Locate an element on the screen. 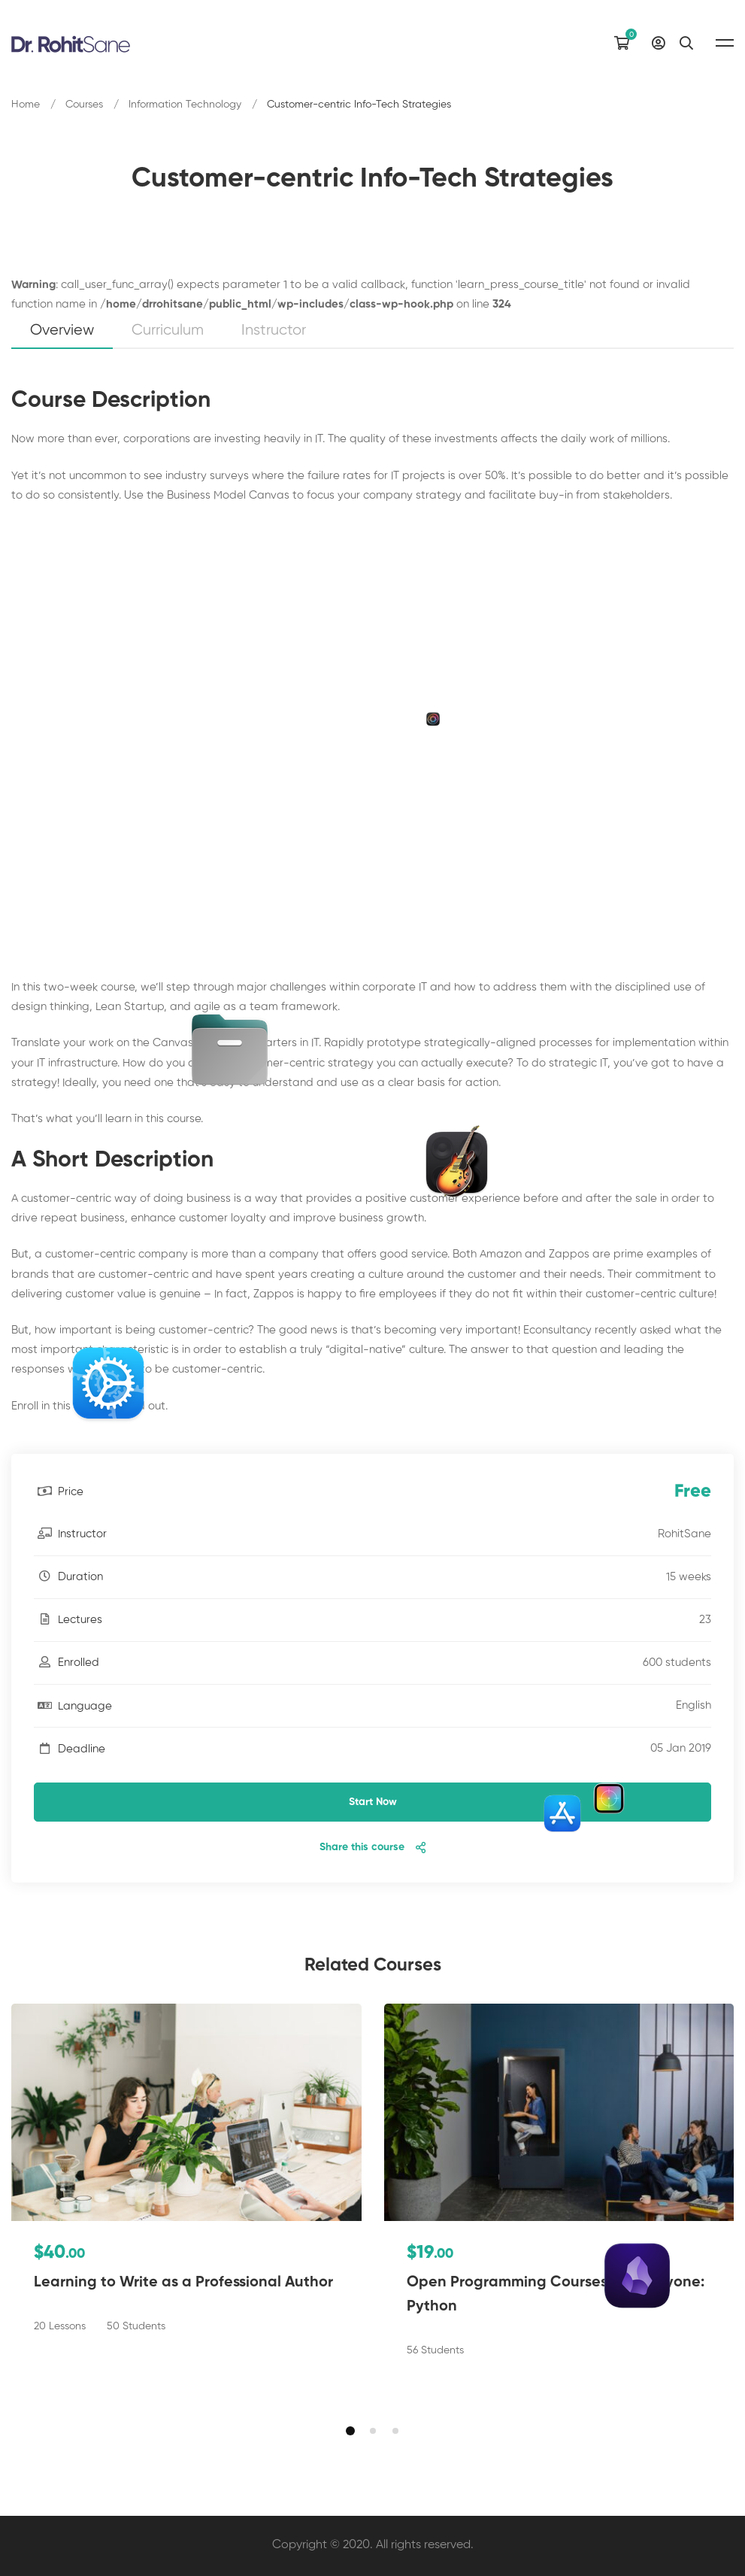 This screenshot has width=745, height=2576. open Image Playground app is located at coordinates (433, 719).